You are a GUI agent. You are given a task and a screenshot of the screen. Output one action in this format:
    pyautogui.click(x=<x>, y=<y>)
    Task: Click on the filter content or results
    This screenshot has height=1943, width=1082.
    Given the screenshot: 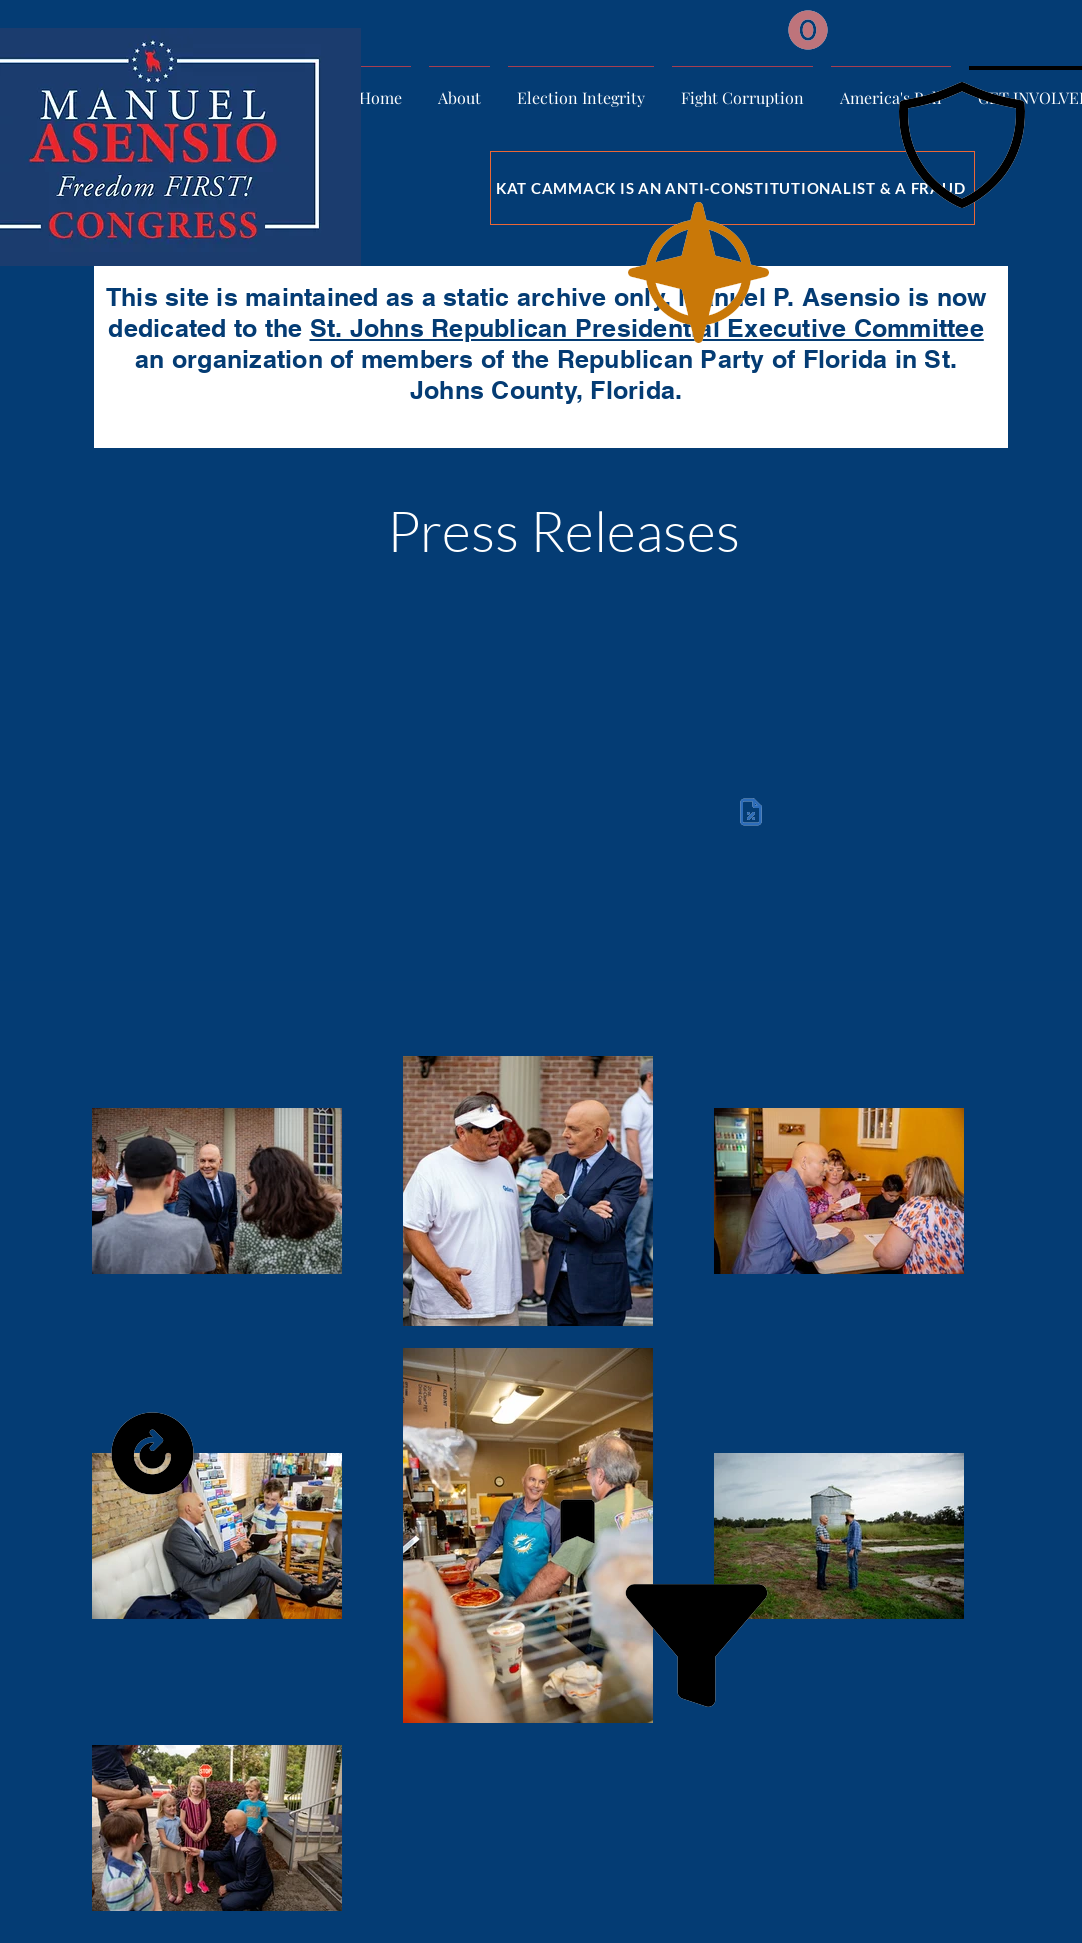 What is the action you would take?
    pyautogui.click(x=696, y=1645)
    